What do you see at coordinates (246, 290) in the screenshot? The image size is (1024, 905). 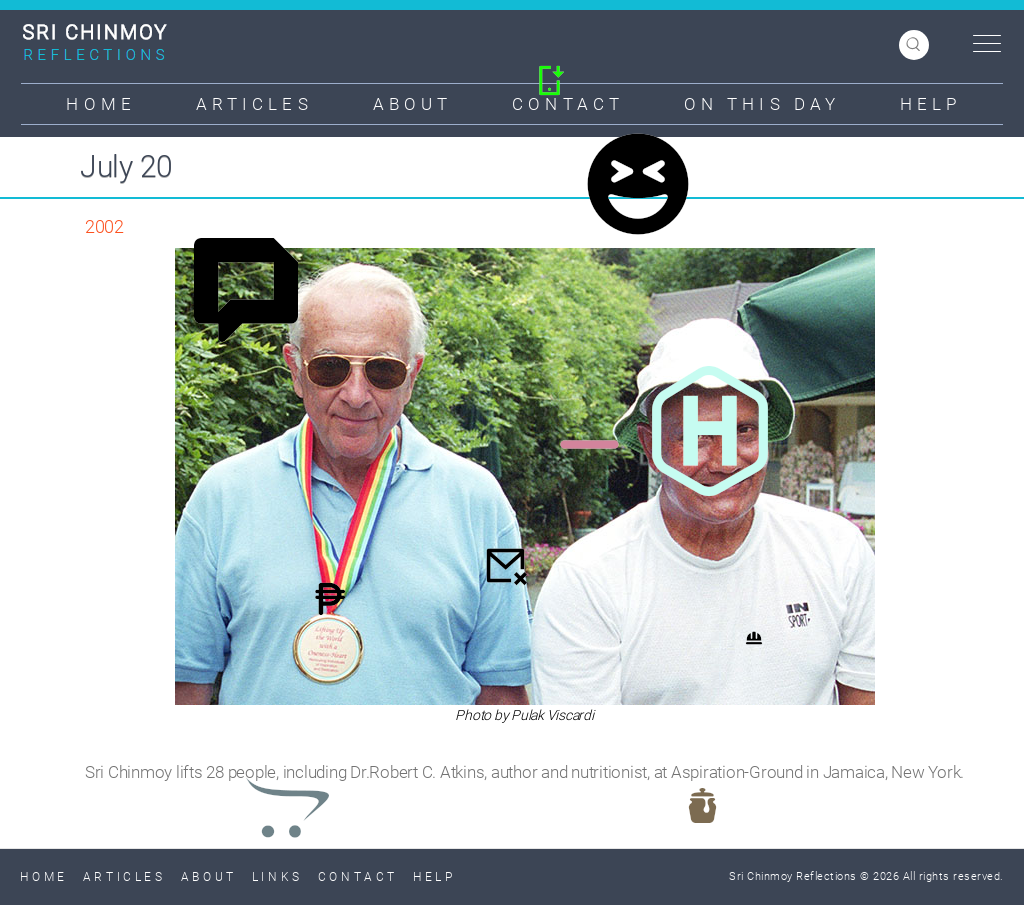 I see `open Google Chat` at bounding box center [246, 290].